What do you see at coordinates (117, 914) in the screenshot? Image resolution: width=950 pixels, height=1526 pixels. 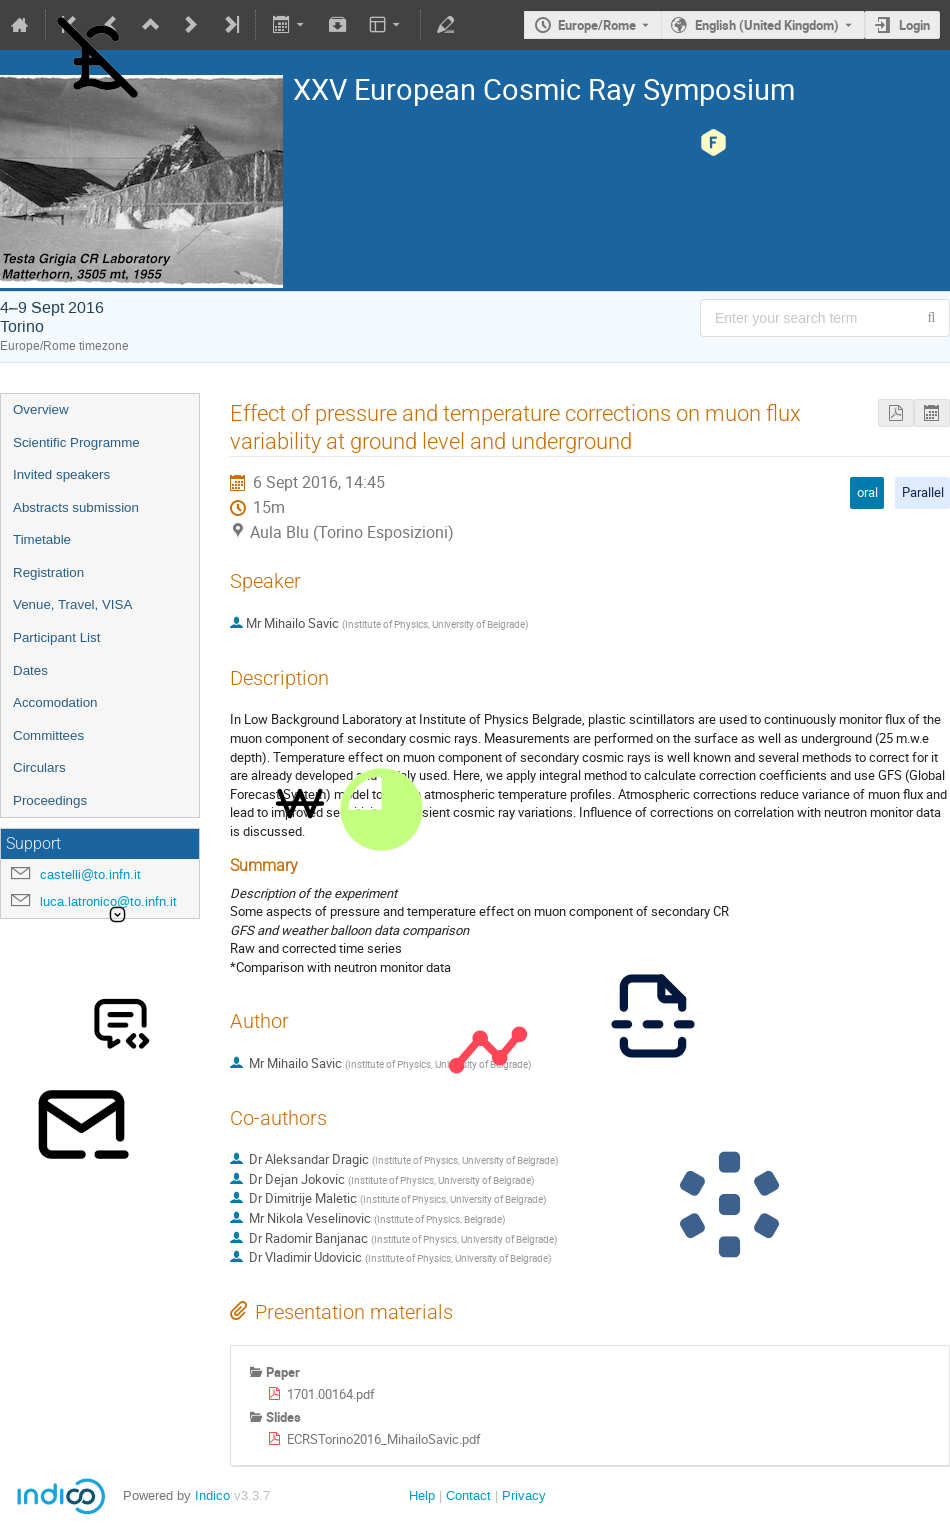 I see `expand dropdown menu or content` at bounding box center [117, 914].